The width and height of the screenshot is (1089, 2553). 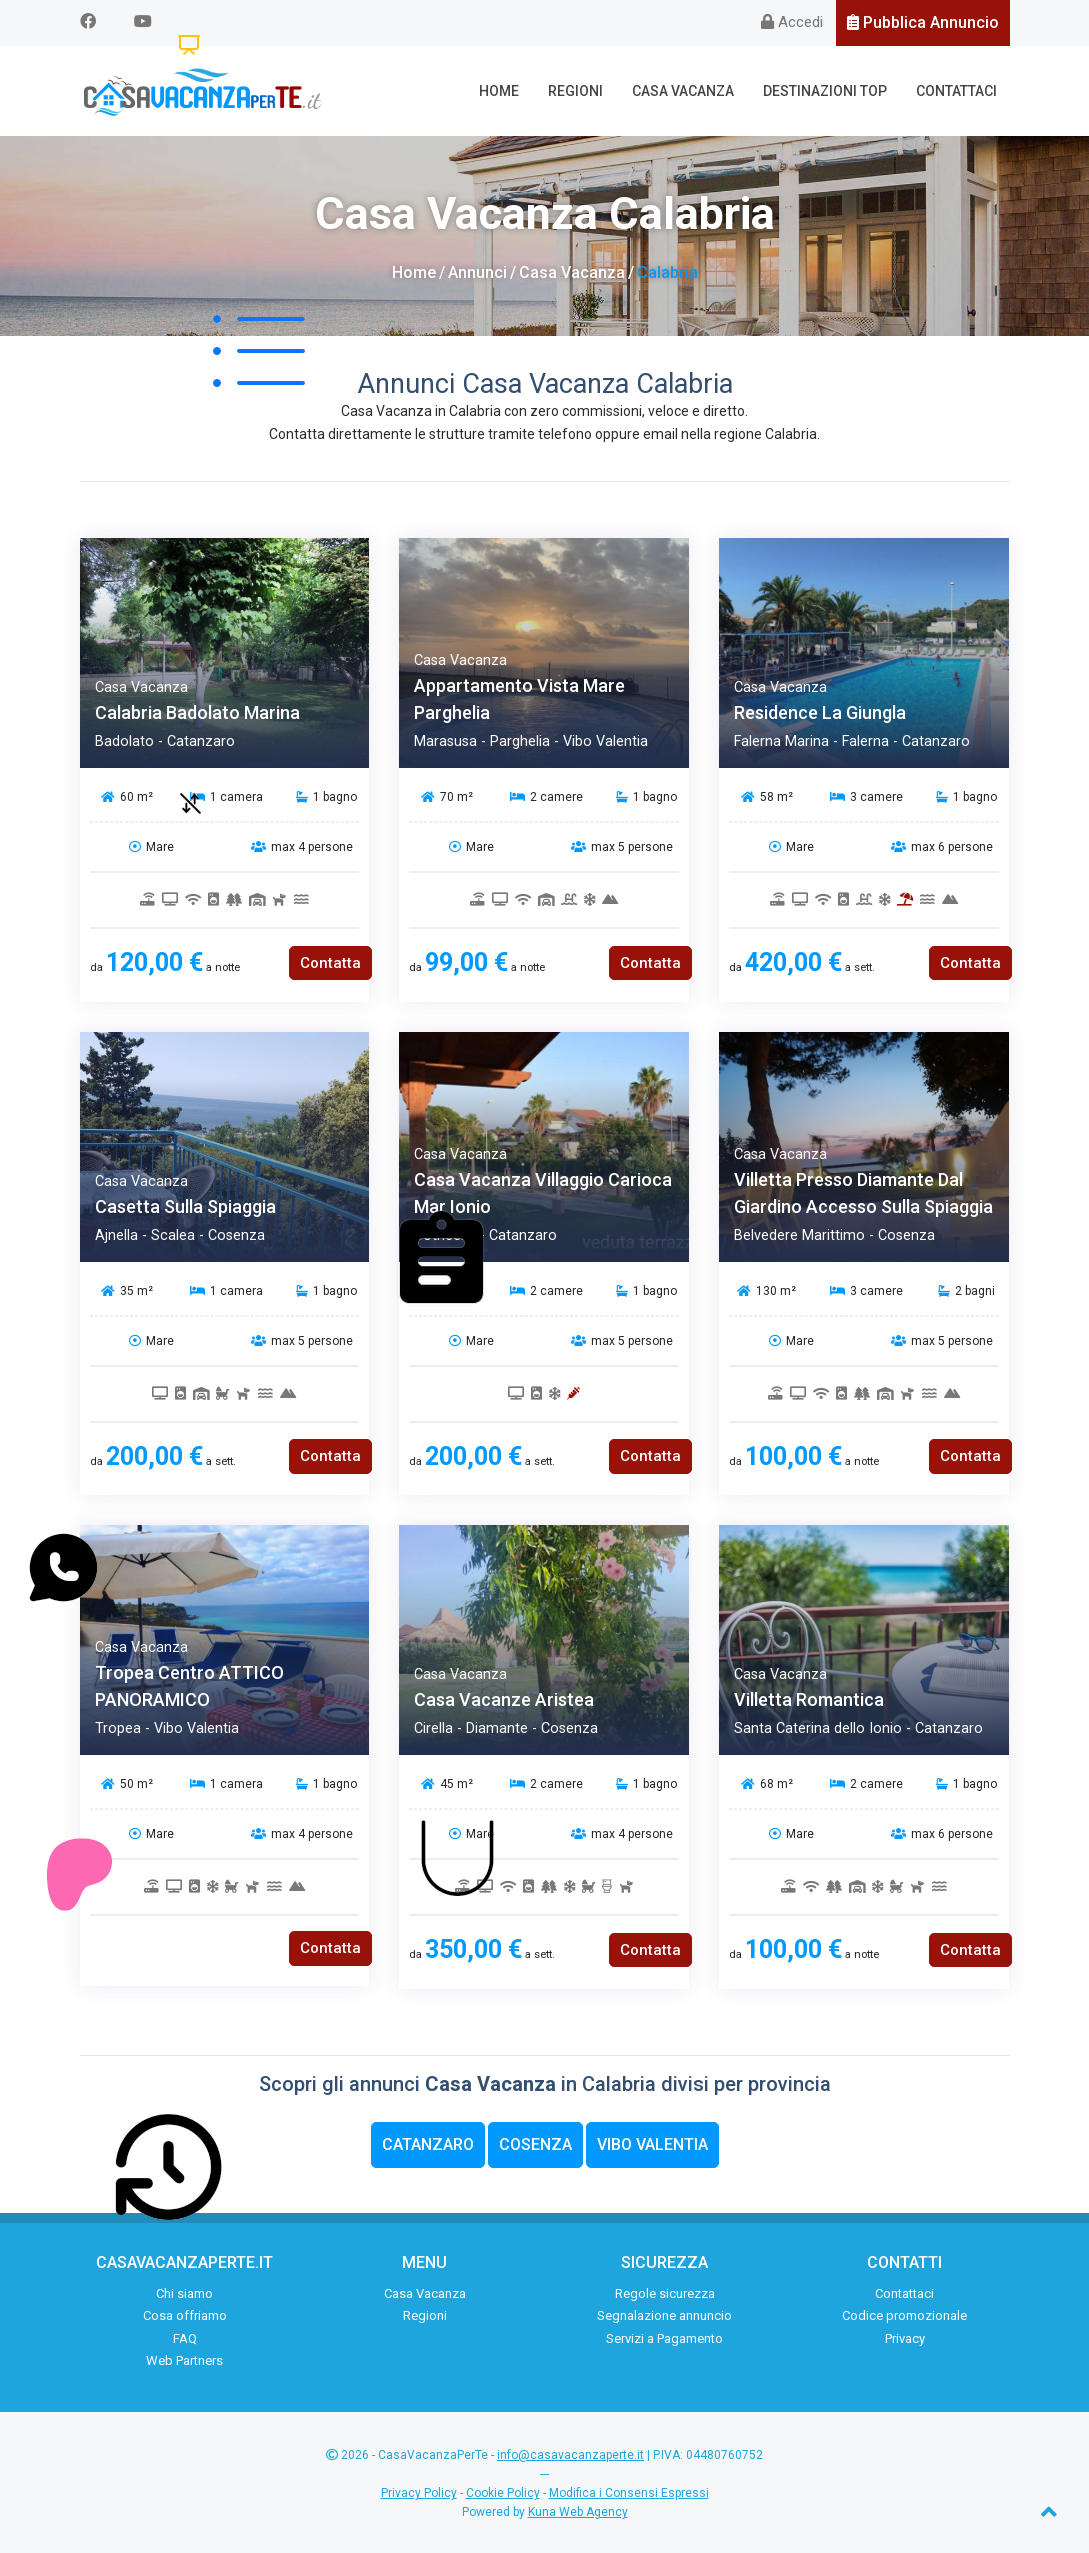 I want to click on mobile data is disabled, so click(x=190, y=803).